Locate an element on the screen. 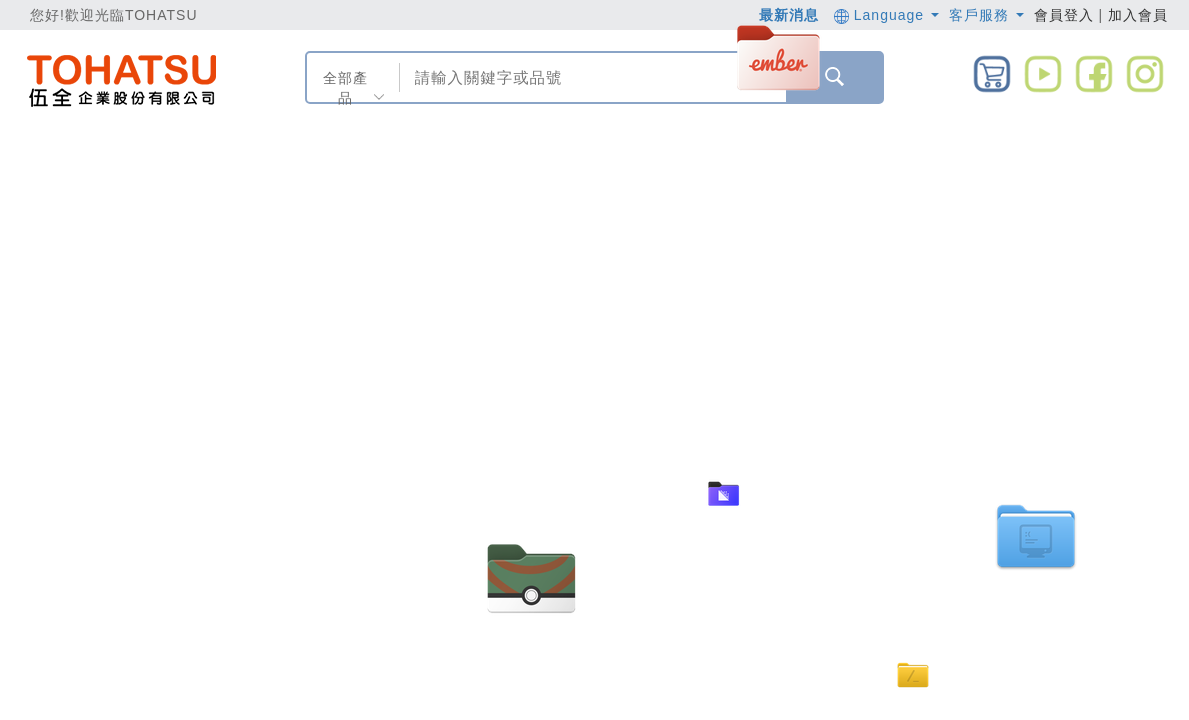 The width and height of the screenshot is (1189, 720). open ember.js project folder is located at coordinates (778, 60).